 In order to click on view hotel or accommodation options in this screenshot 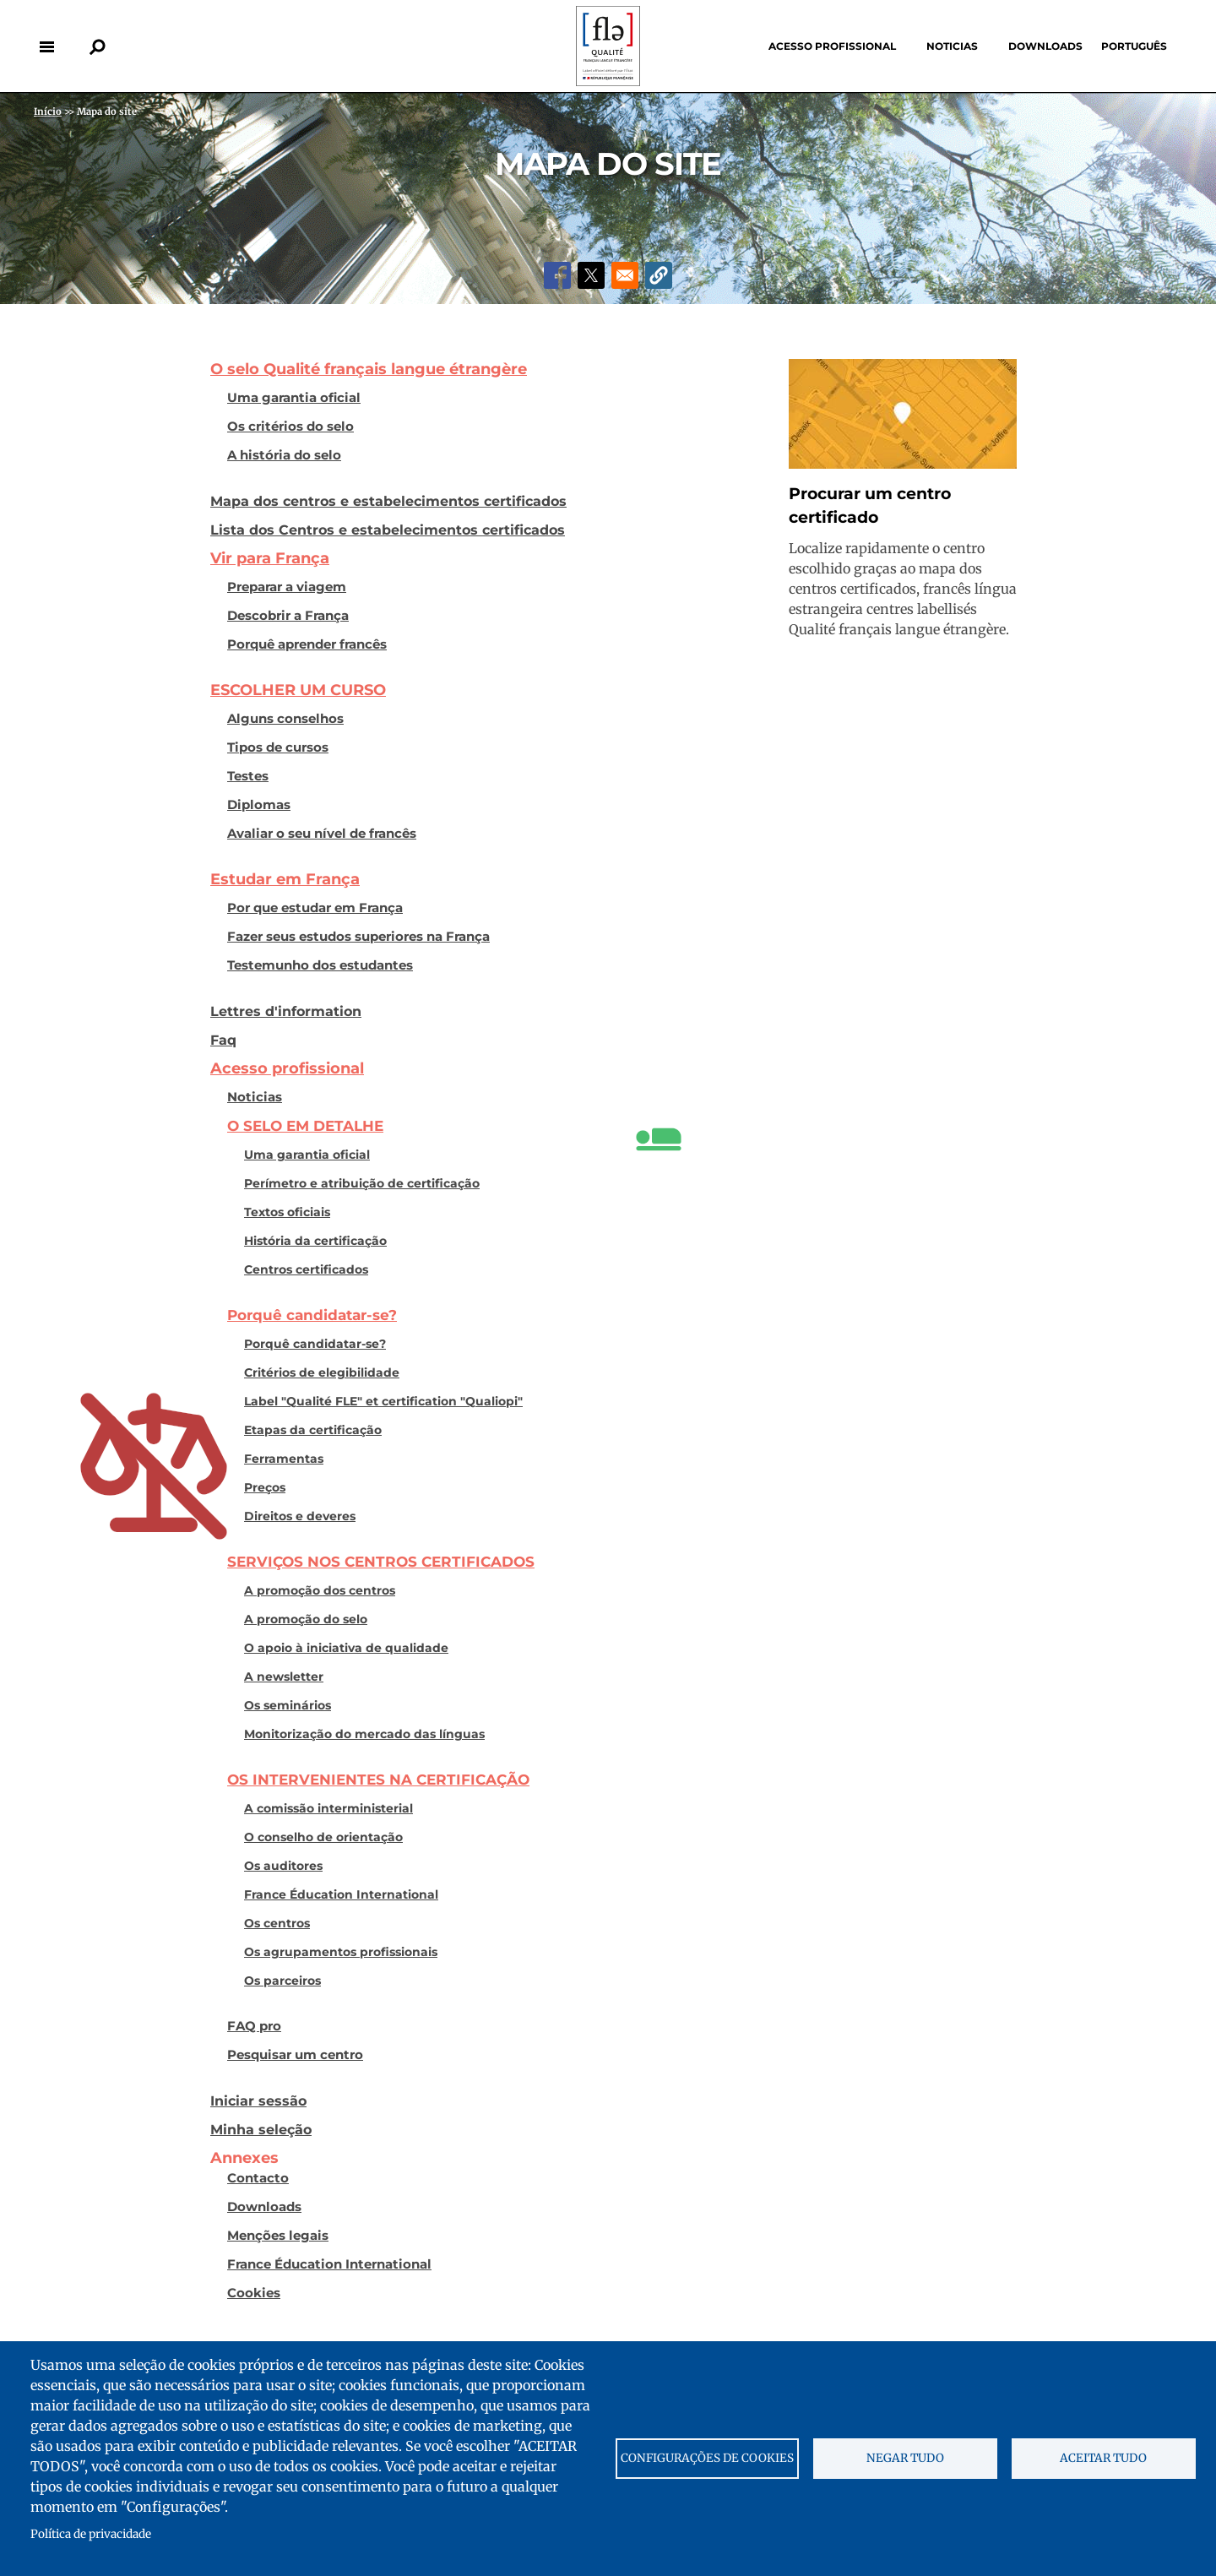, I will do `click(659, 1139)`.